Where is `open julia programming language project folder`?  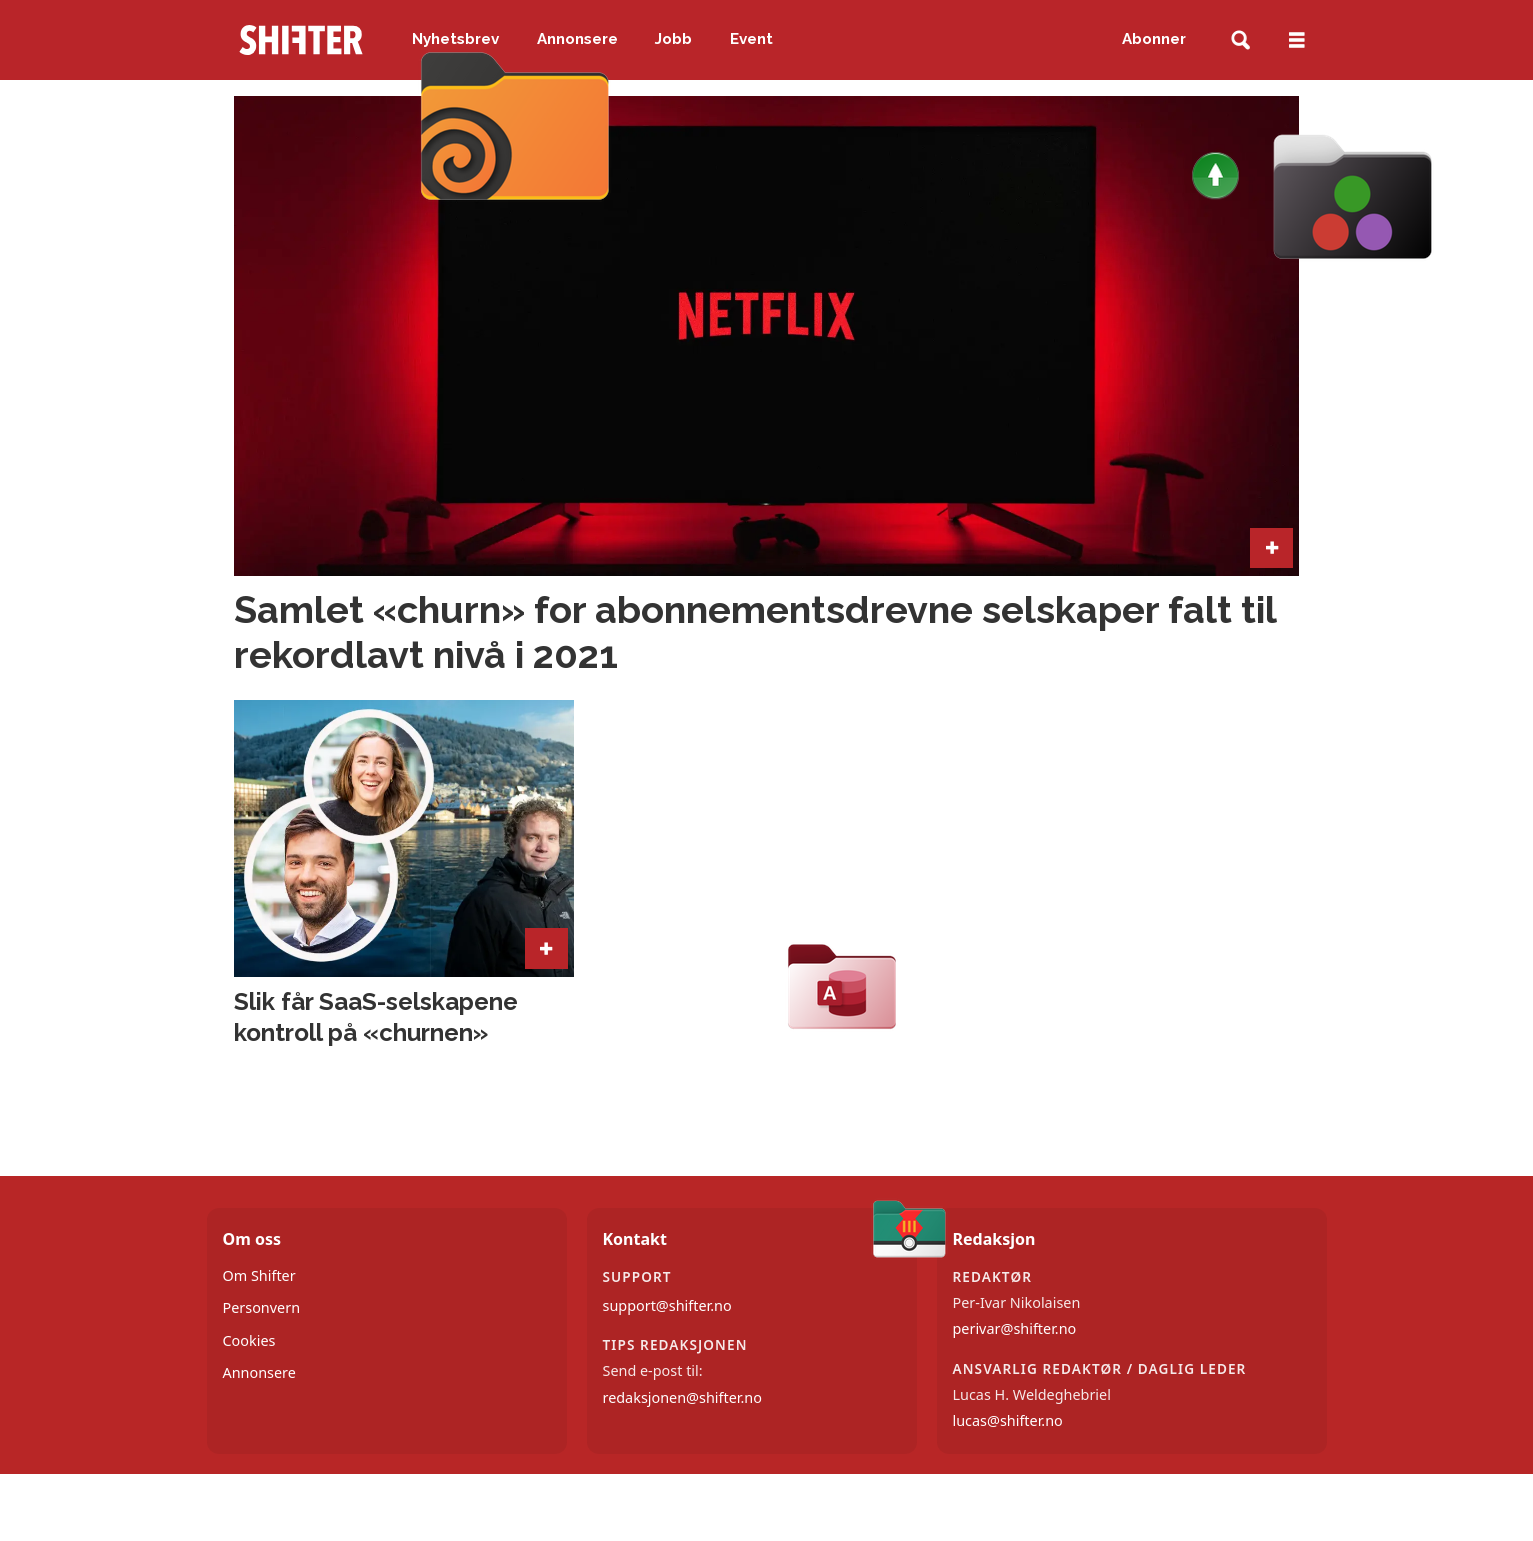 open julia programming language project folder is located at coordinates (1352, 201).